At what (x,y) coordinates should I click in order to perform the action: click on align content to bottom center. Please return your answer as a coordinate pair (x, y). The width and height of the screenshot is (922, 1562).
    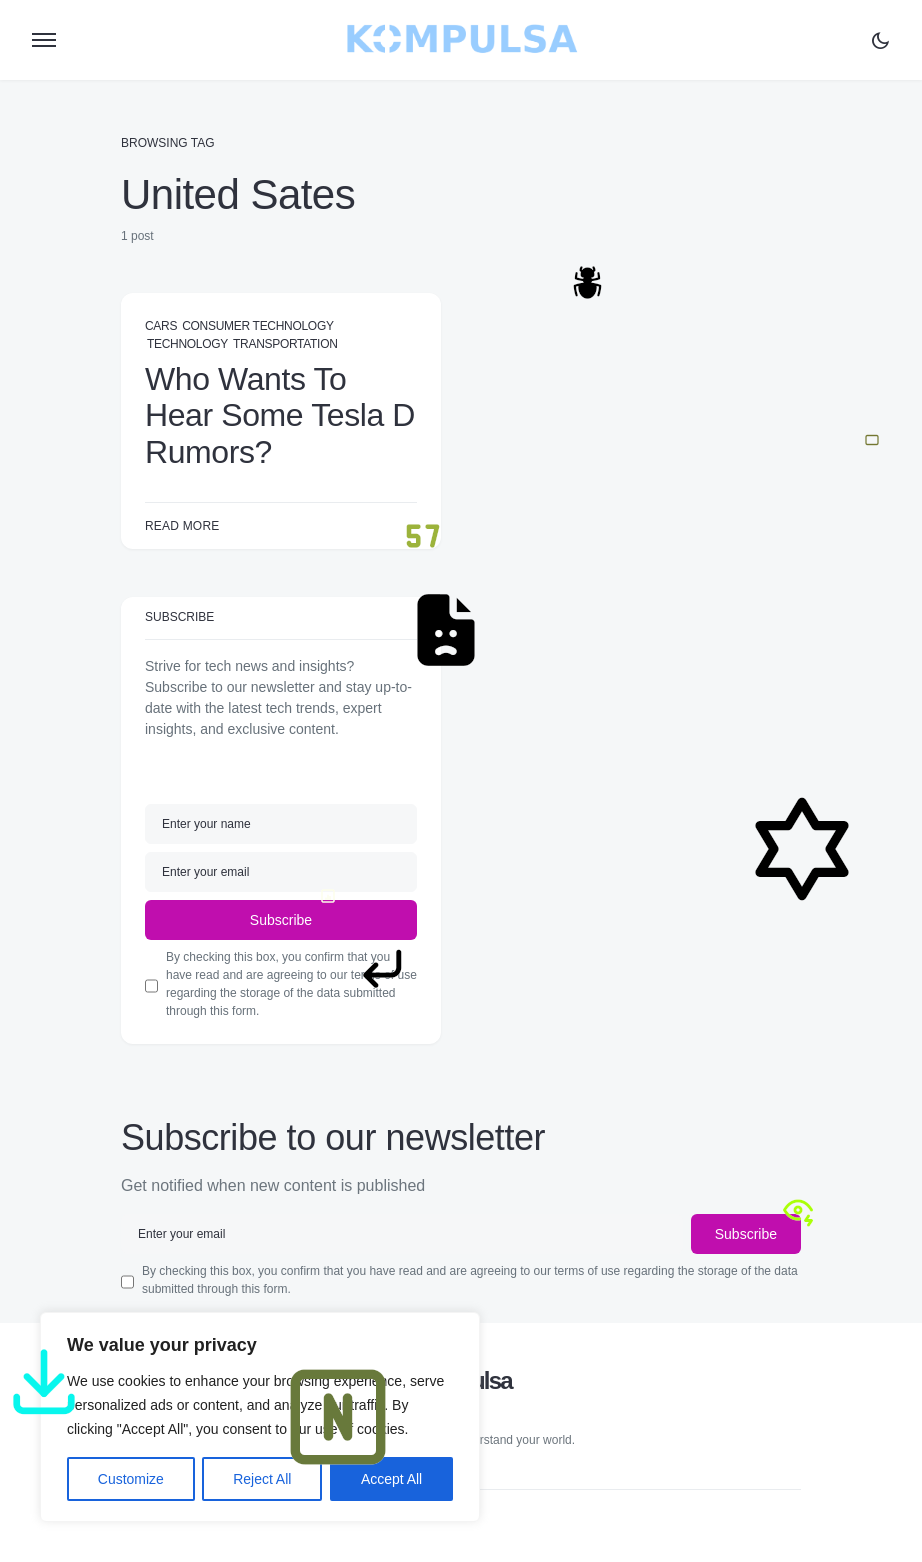
    Looking at the image, I should click on (328, 896).